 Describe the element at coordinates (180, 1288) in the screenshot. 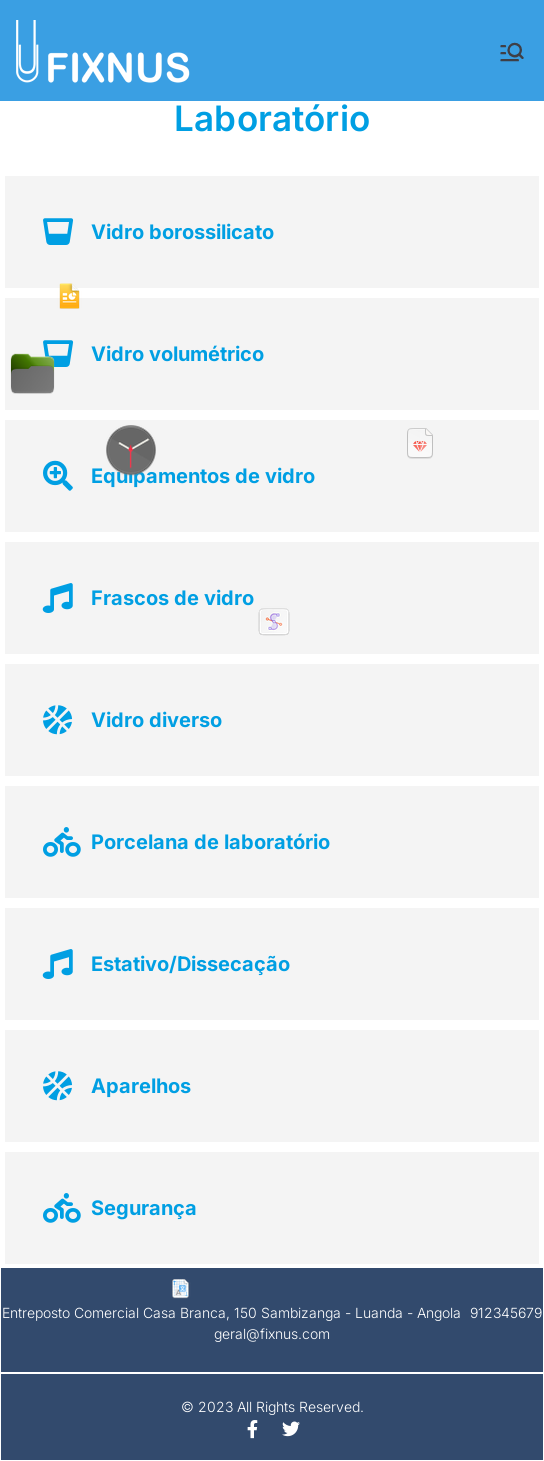

I see `a gettext translation template file (.pot)` at that location.